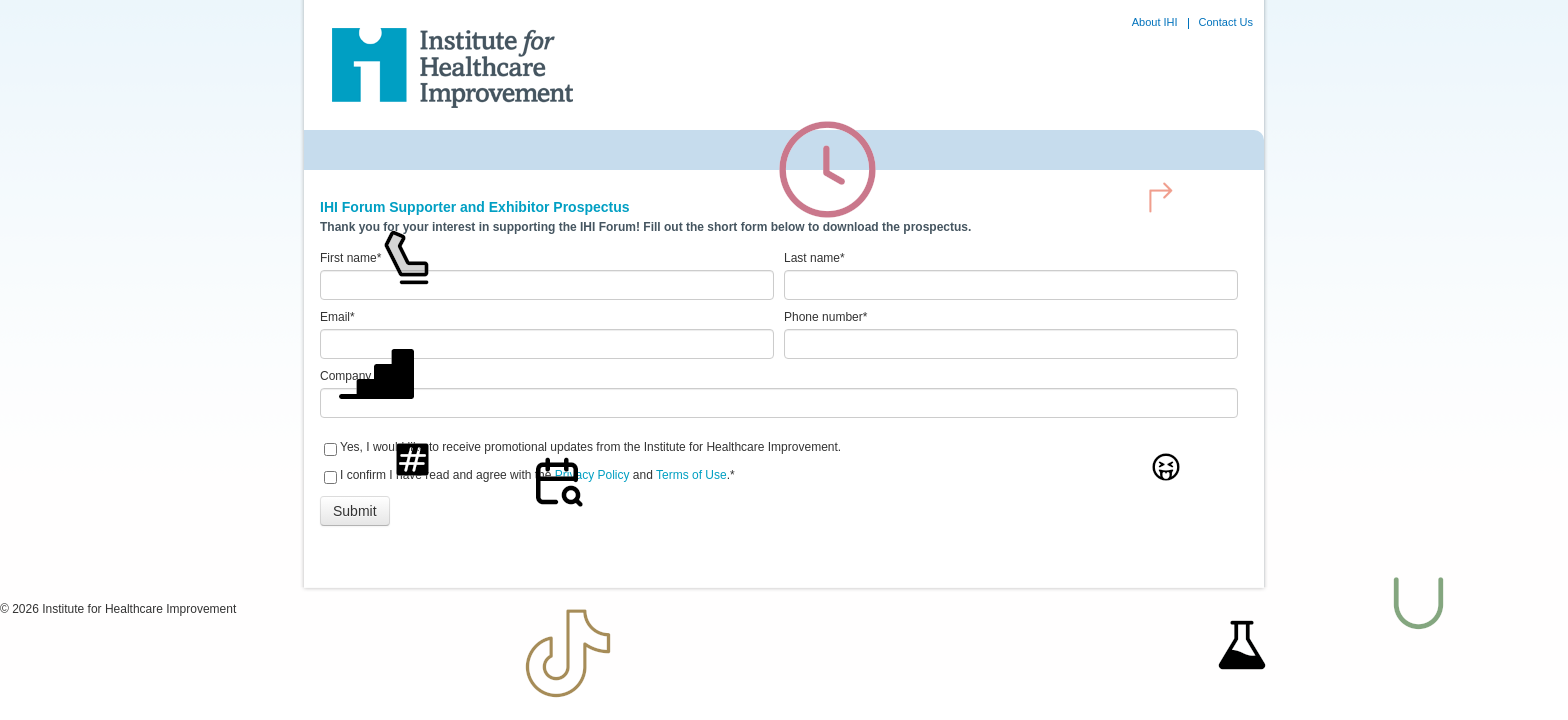  I want to click on search for events or dates in your calendar, so click(557, 481).